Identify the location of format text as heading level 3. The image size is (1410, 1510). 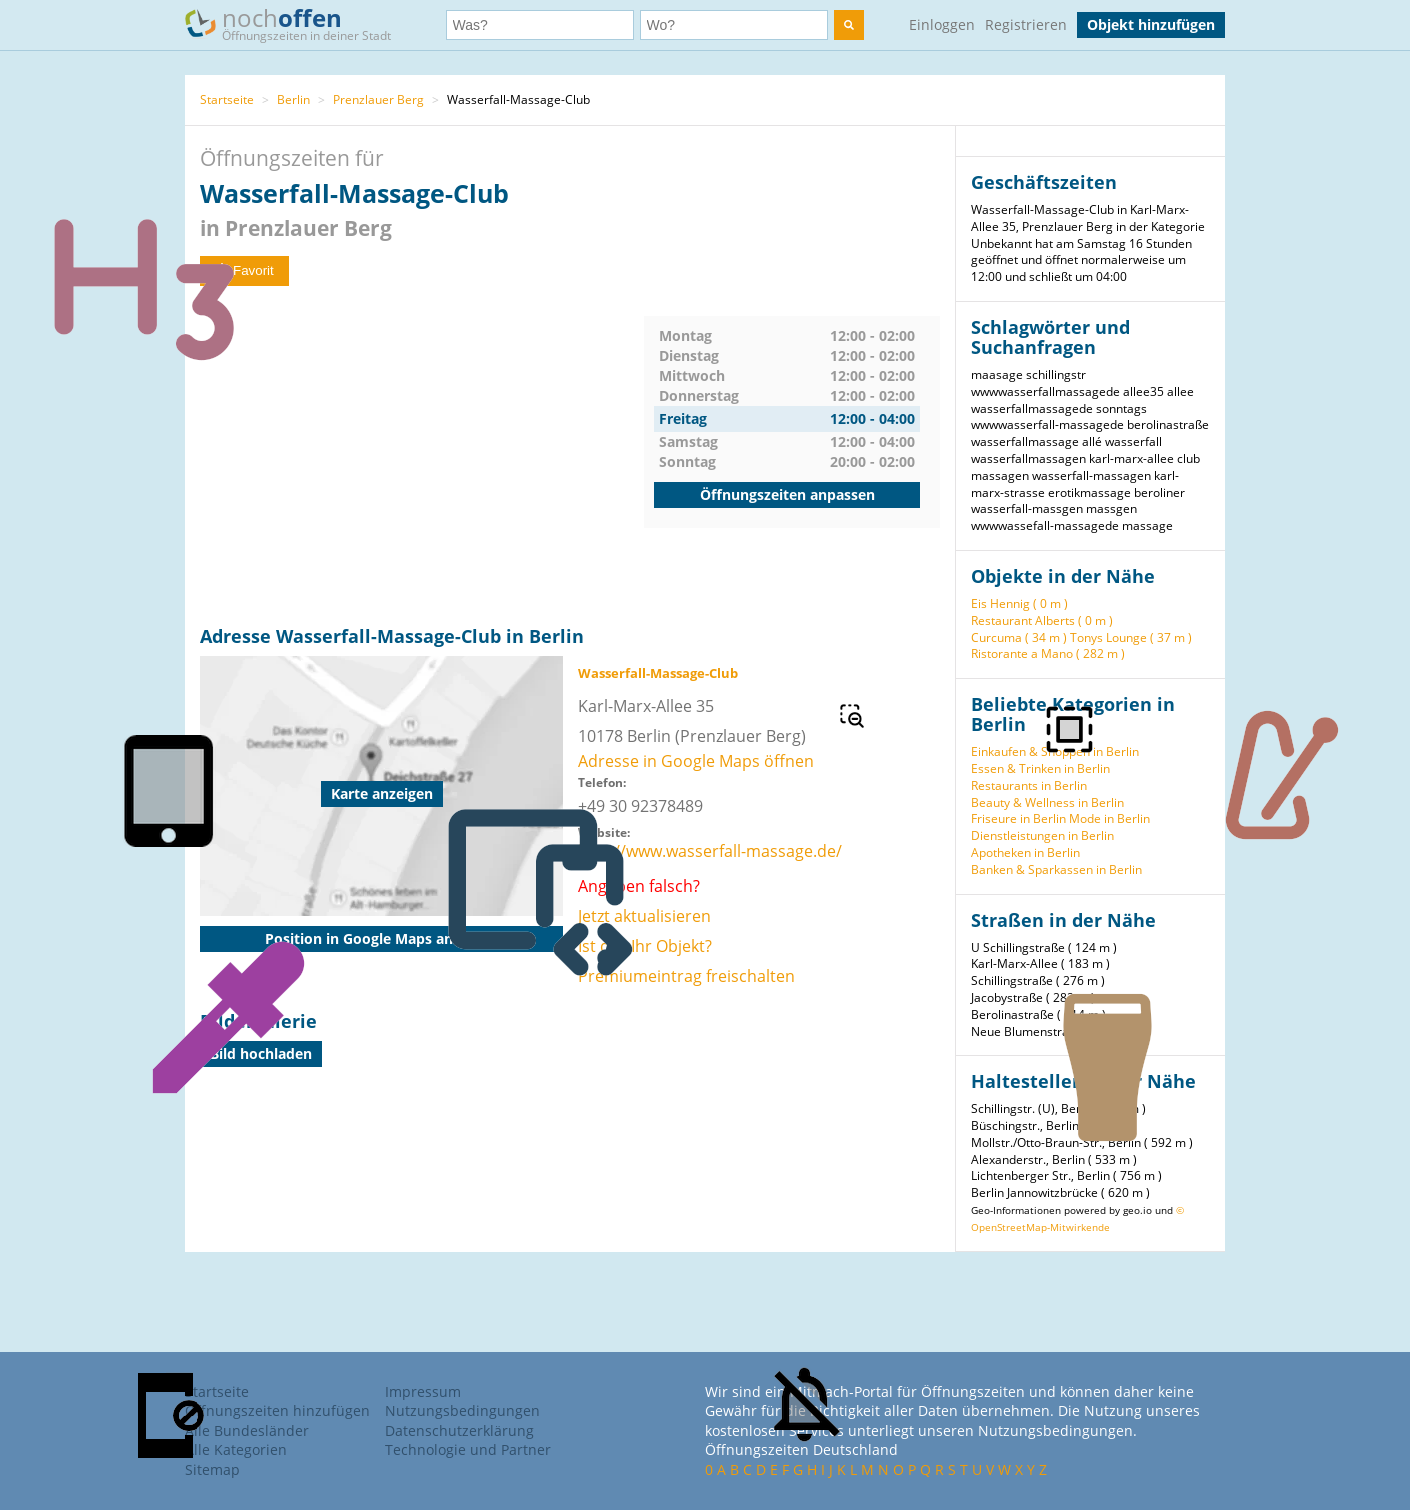
(134, 286).